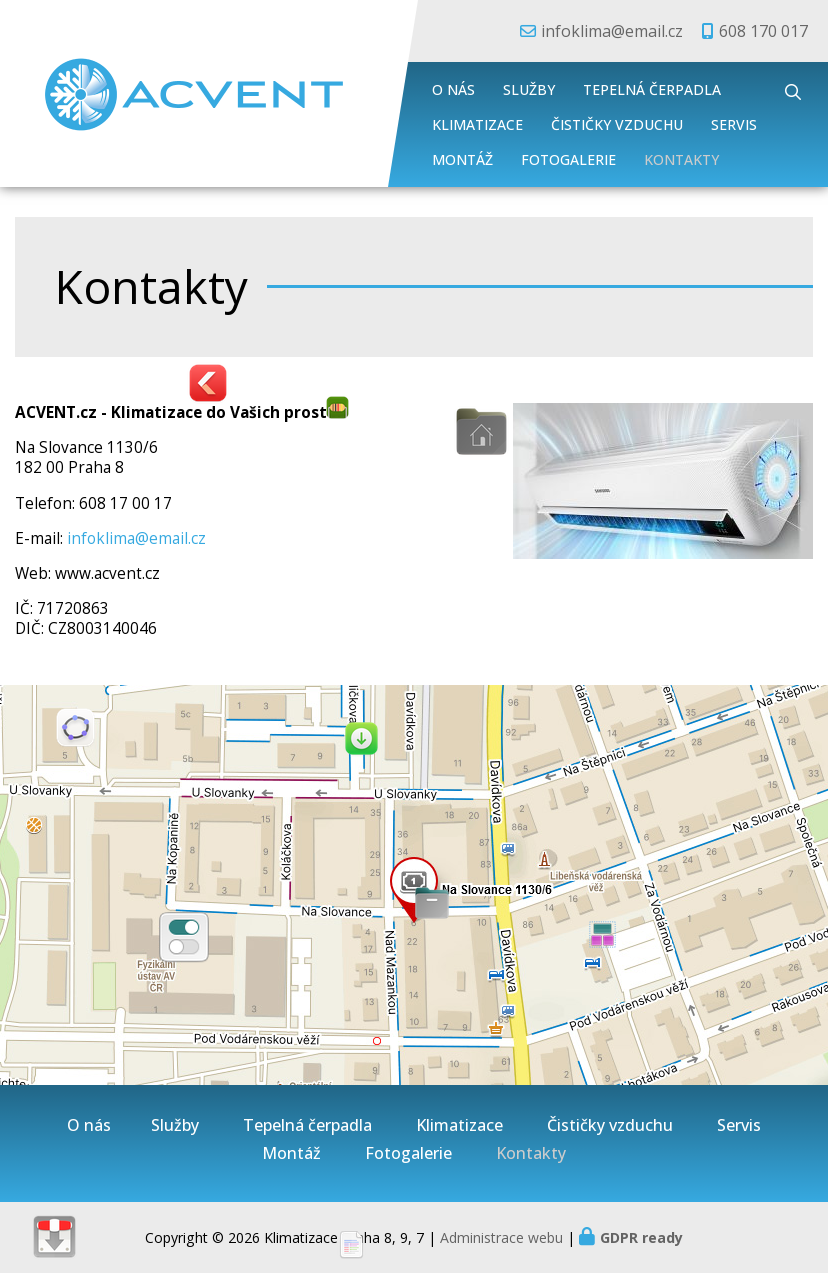 The height and width of the screenshot is (1273, 828). Describe the element at coordinates (602, 934) in the screenshot. I see `select all items in the current view` at that location.